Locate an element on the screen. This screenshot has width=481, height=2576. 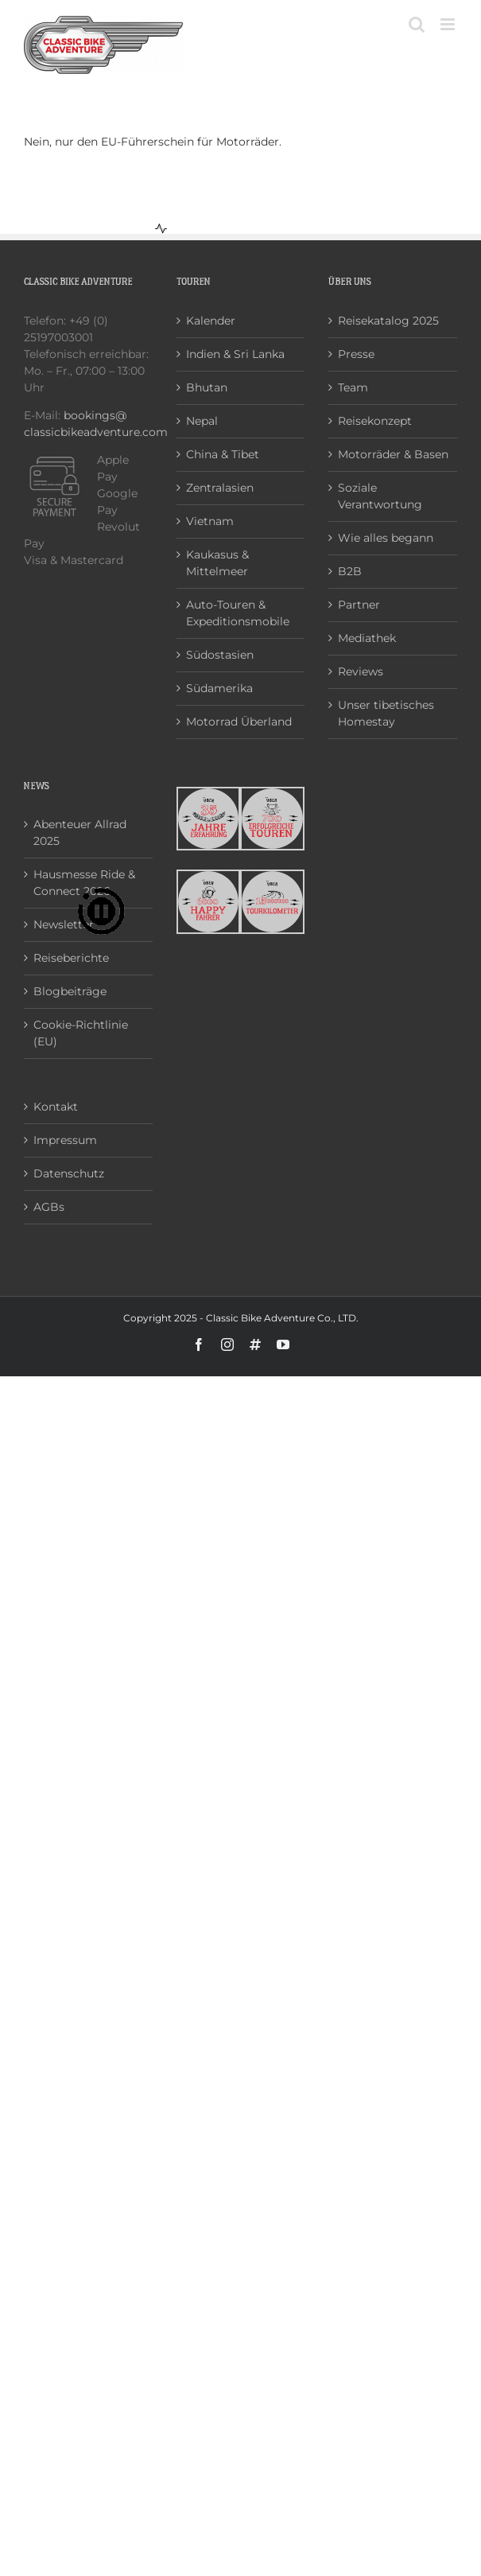
pause motion photo playback is located at coordinates (101, 911).